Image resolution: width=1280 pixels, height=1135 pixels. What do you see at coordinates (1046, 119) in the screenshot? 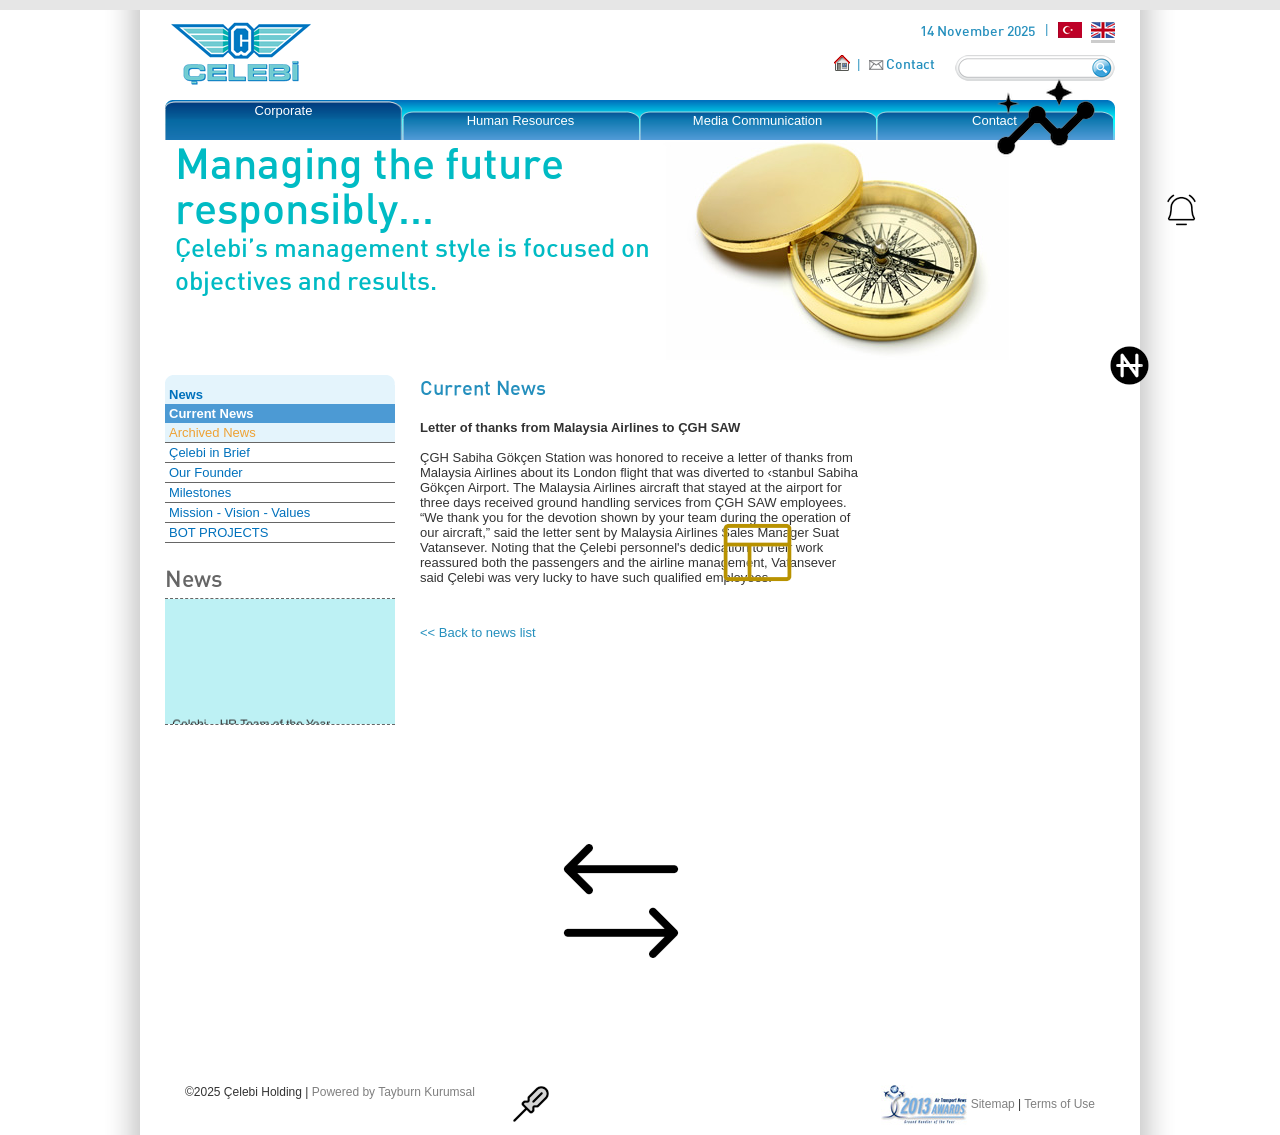
I see `view analytics and performance insights` at bounding box center [1046, 119].